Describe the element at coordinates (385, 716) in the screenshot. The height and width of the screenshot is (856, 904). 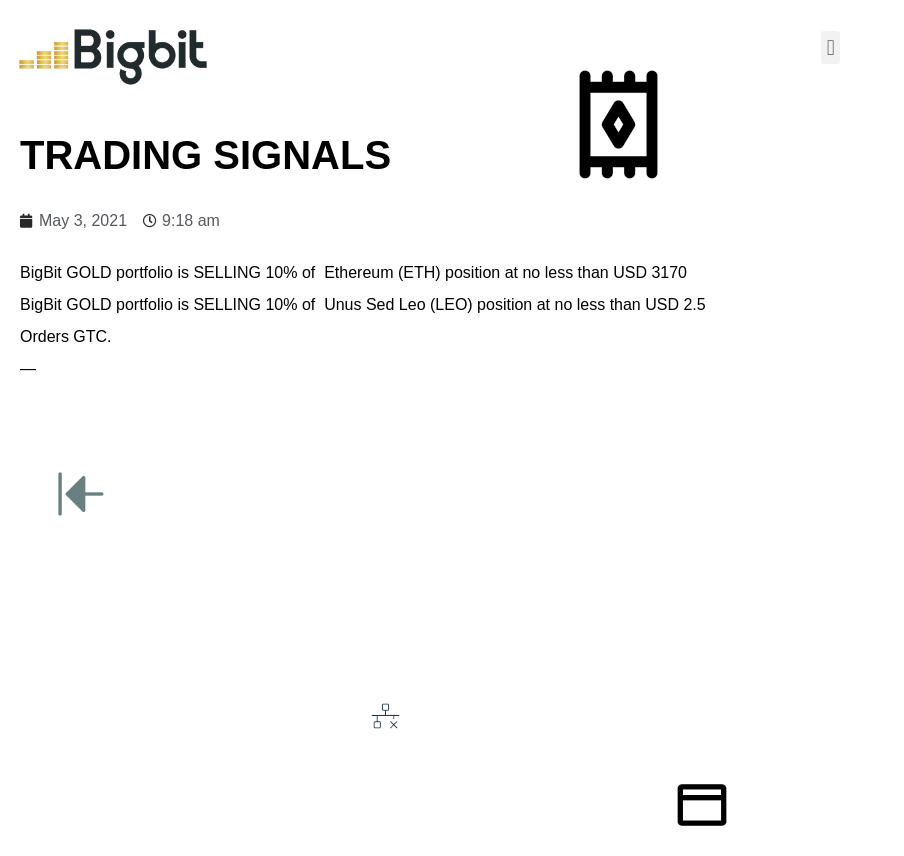
I see `network connection failed or unavailable` at that location.